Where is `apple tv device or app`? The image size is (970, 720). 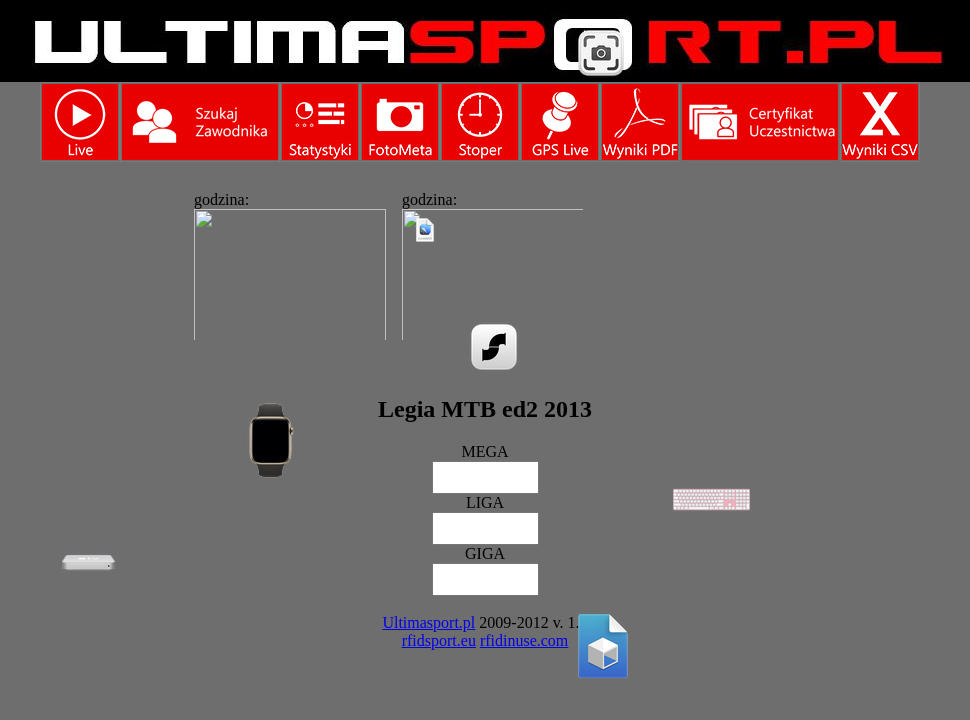 apple tv device or app is located at coordinates (88, 554).